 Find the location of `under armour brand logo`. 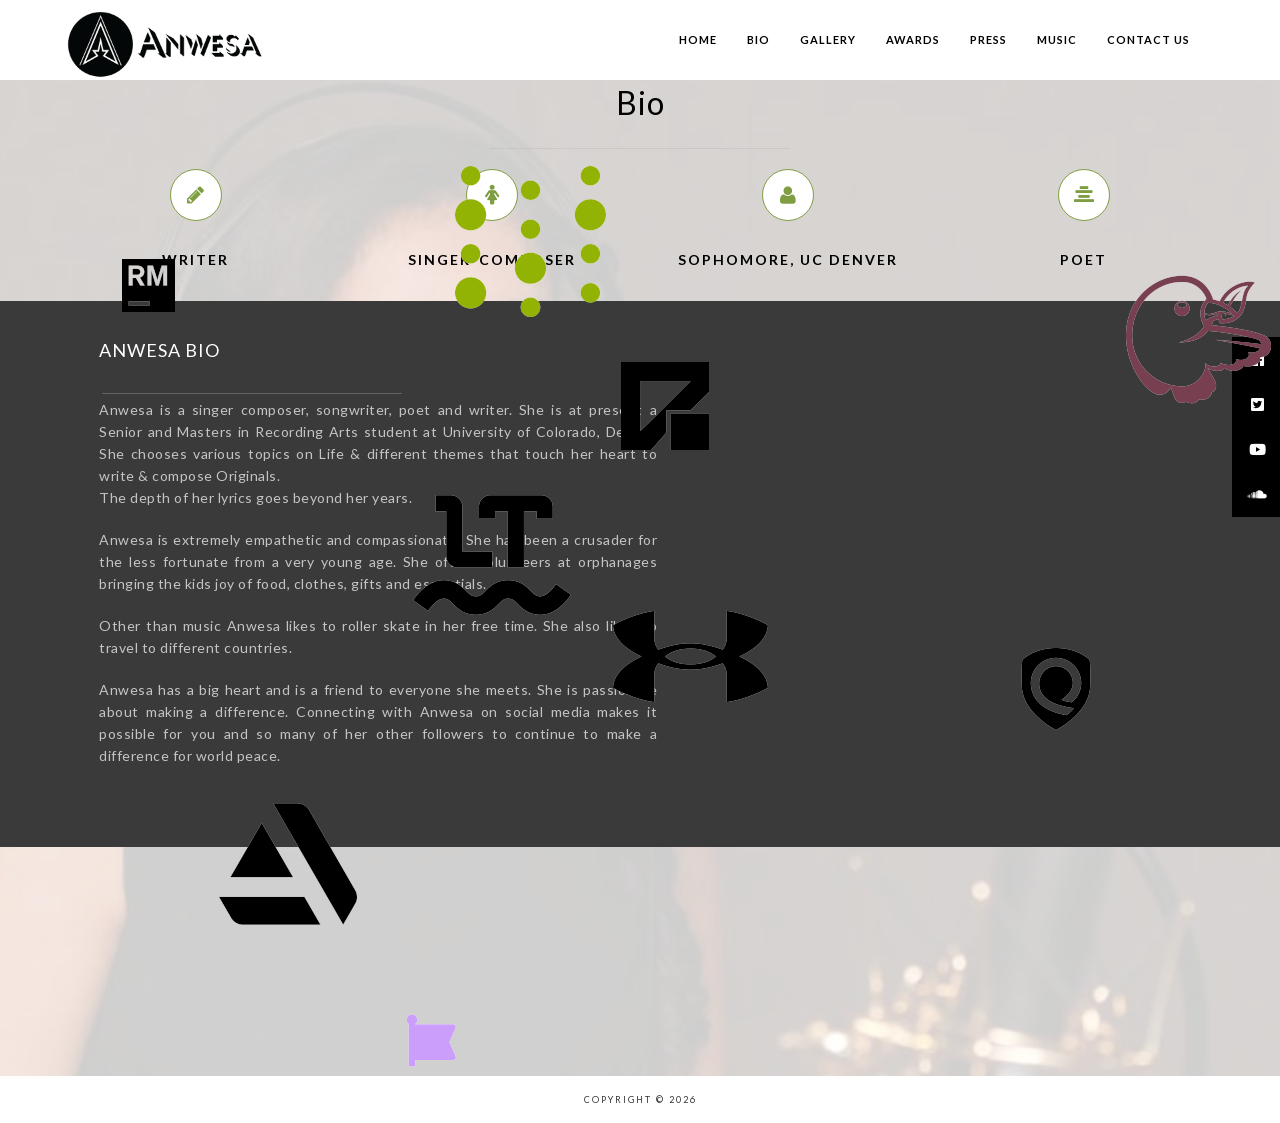

under armour brand logo is located at coordinates (690, 656).